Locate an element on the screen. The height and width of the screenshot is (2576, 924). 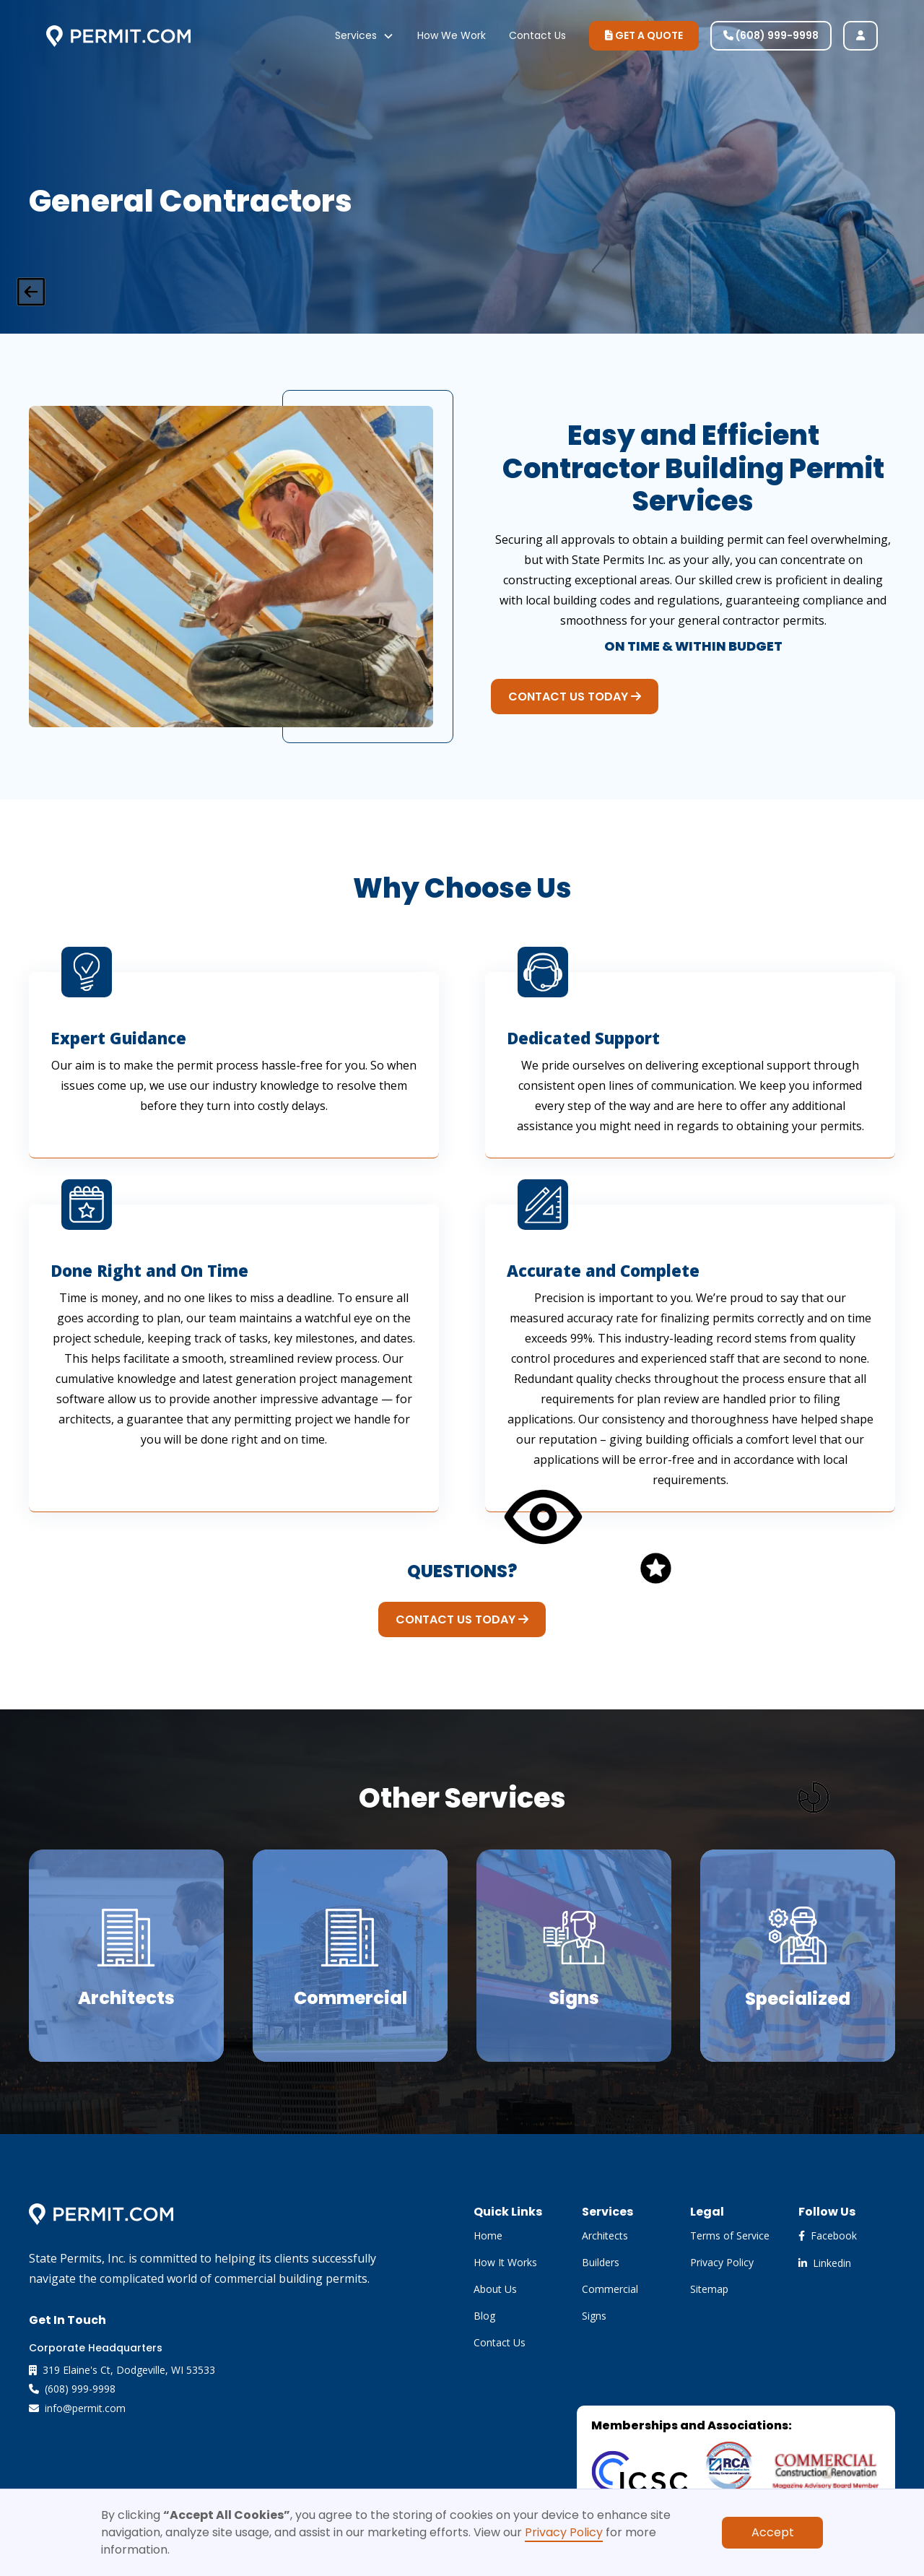
view or preview content is located at coordinates (543, 1517).